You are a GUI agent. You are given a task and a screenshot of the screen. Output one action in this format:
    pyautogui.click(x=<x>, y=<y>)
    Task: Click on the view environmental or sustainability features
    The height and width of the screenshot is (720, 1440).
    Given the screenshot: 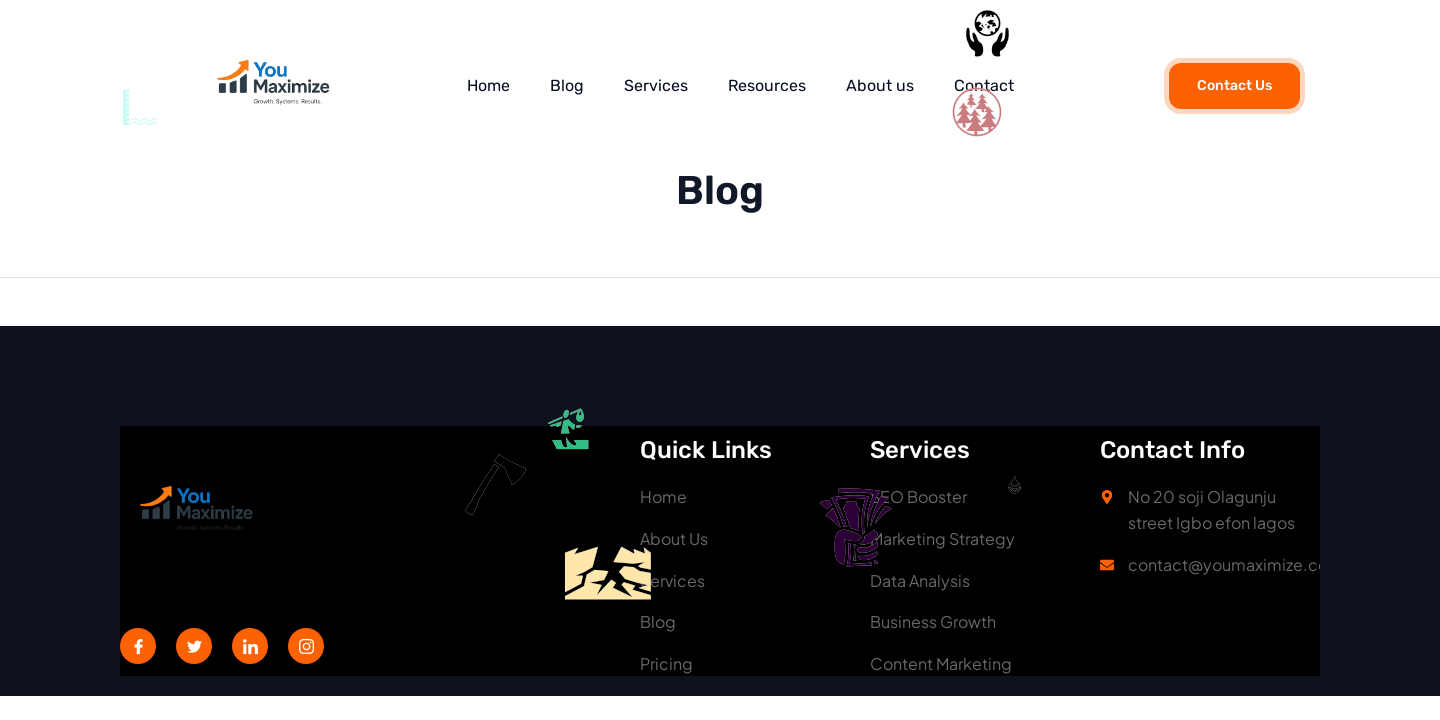 What is the action you would take?
    pyautogui.click(x=987, y=33)
    